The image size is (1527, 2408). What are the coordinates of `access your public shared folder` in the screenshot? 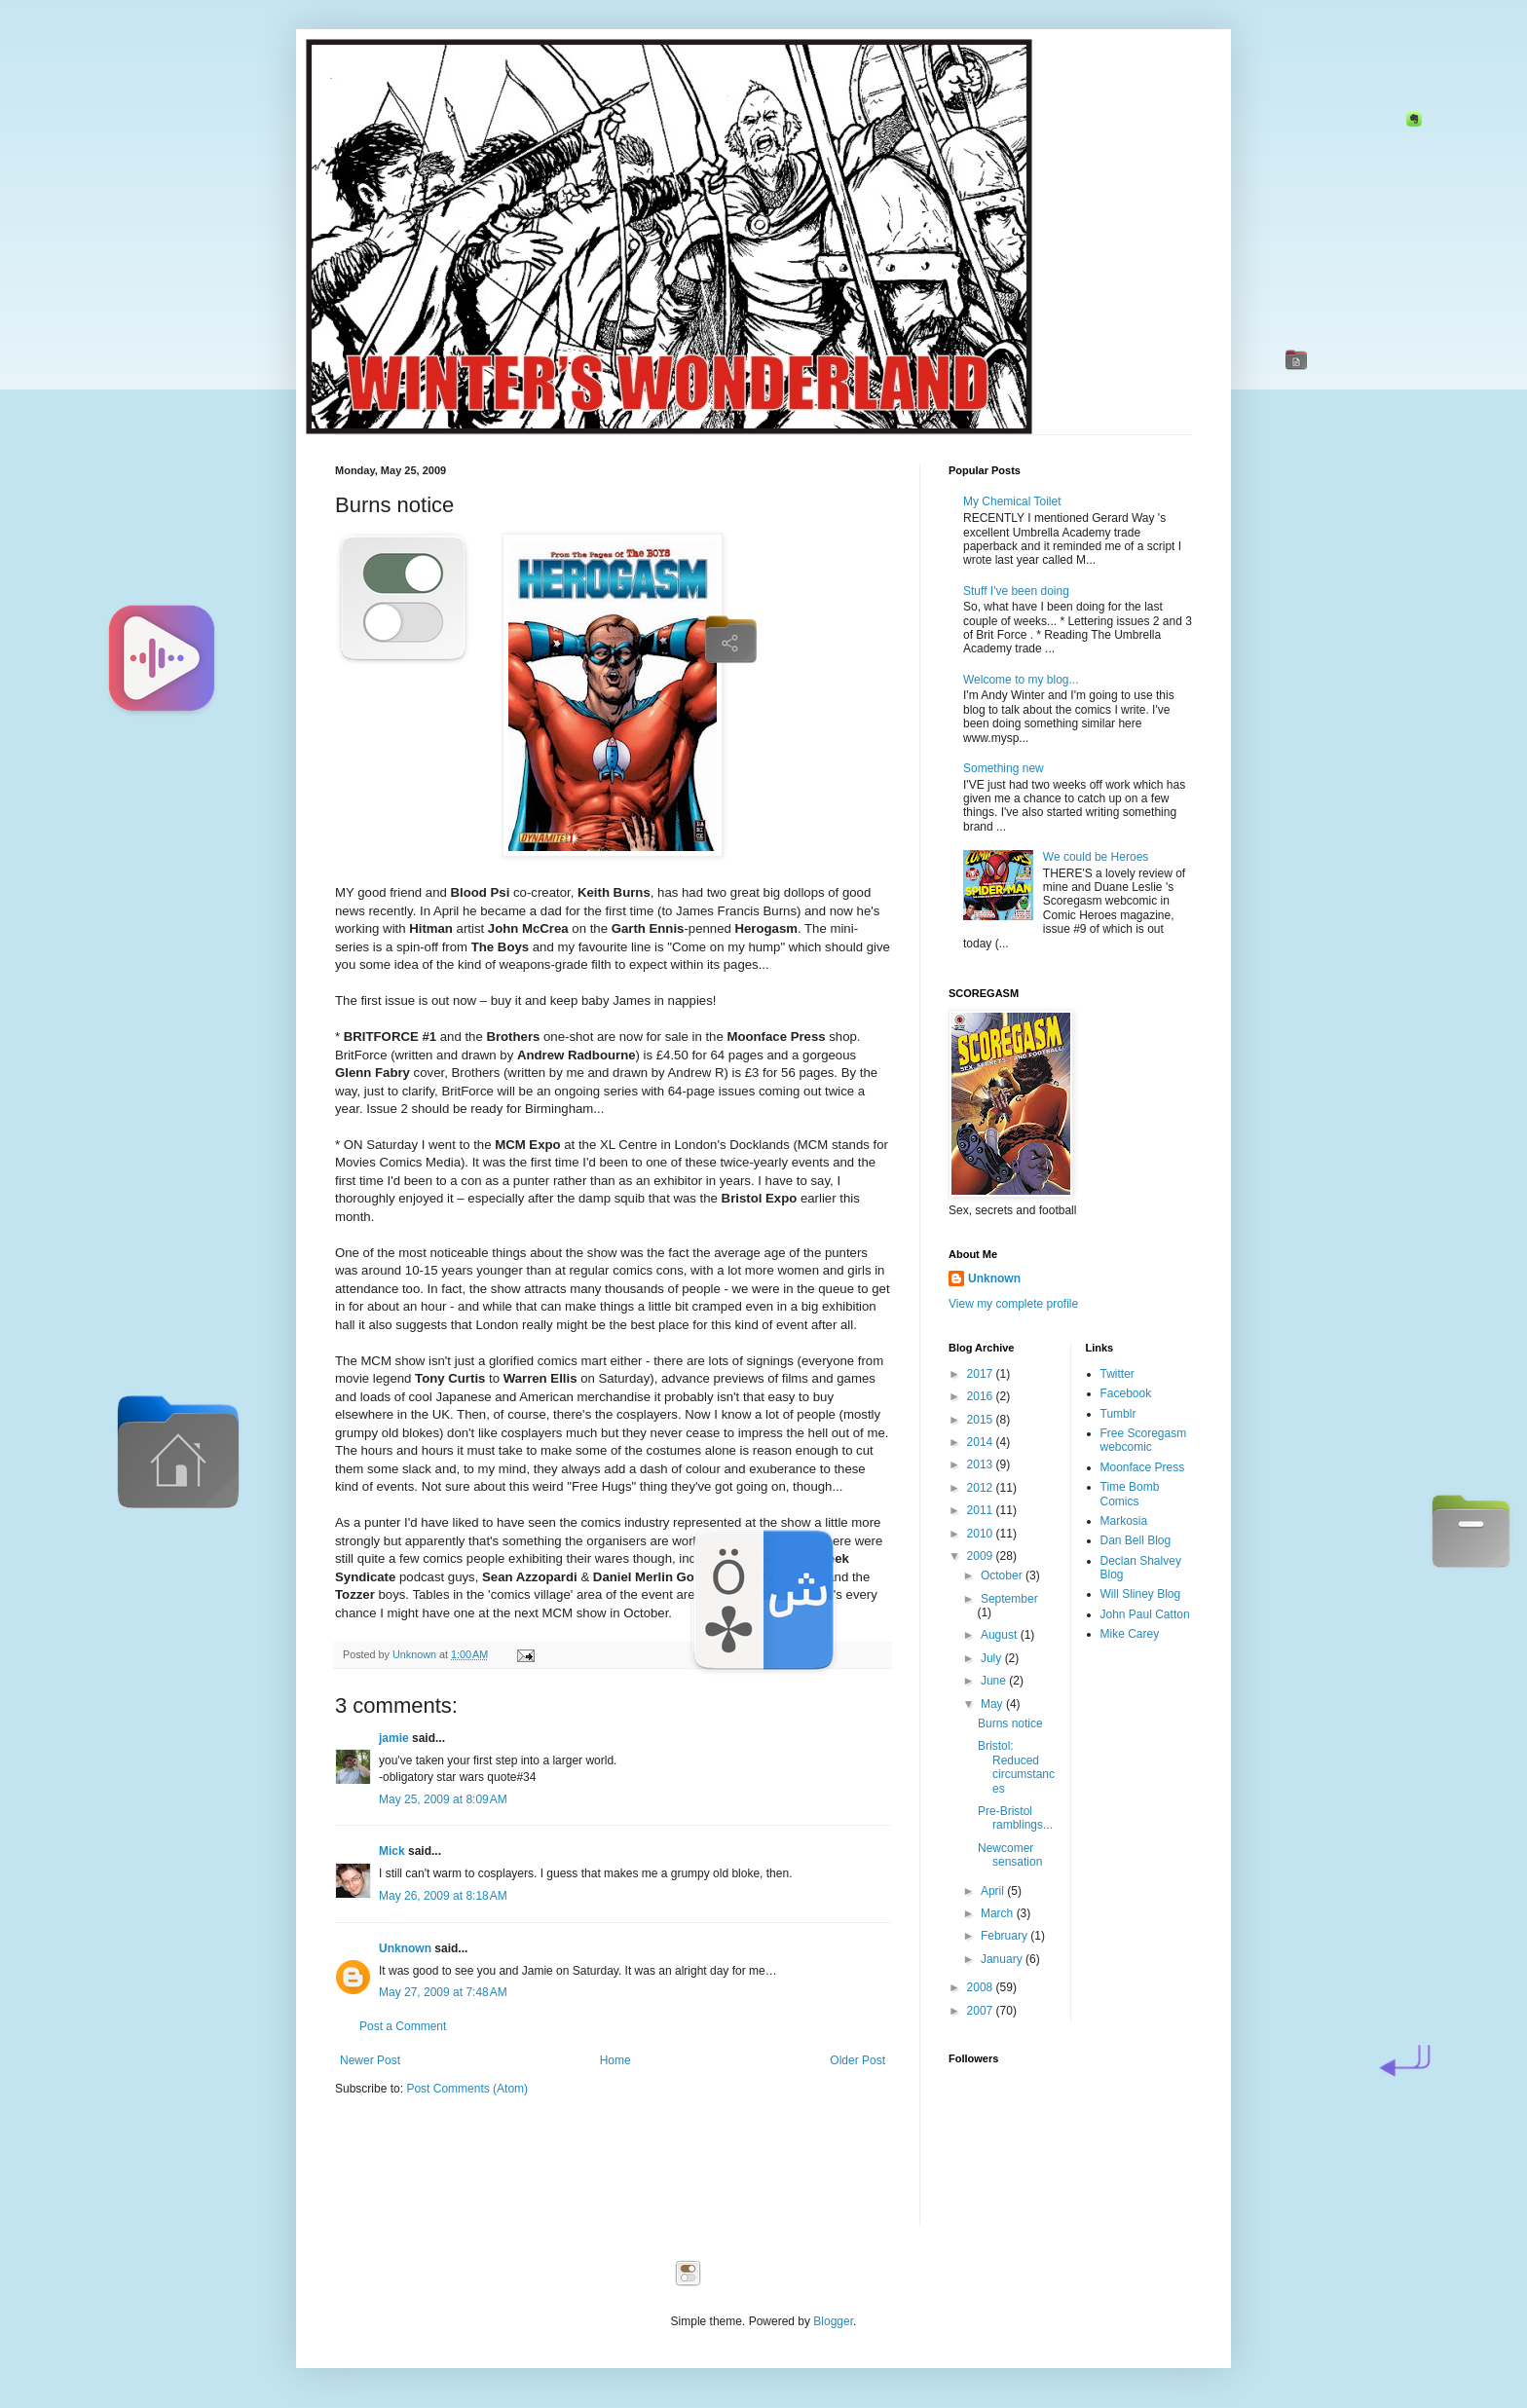 It's located at (730, 639).